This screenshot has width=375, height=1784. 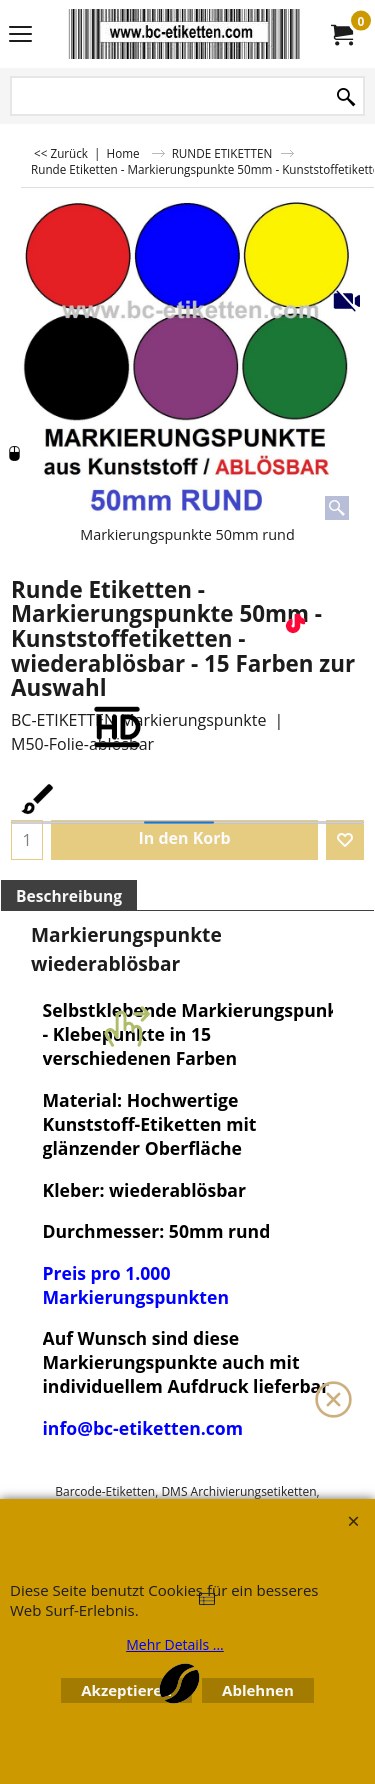 What do you see at coordinates (14, 453) in the screenshot?
I see `indicates mouse input is available or required` at bounding box center [14, 453].